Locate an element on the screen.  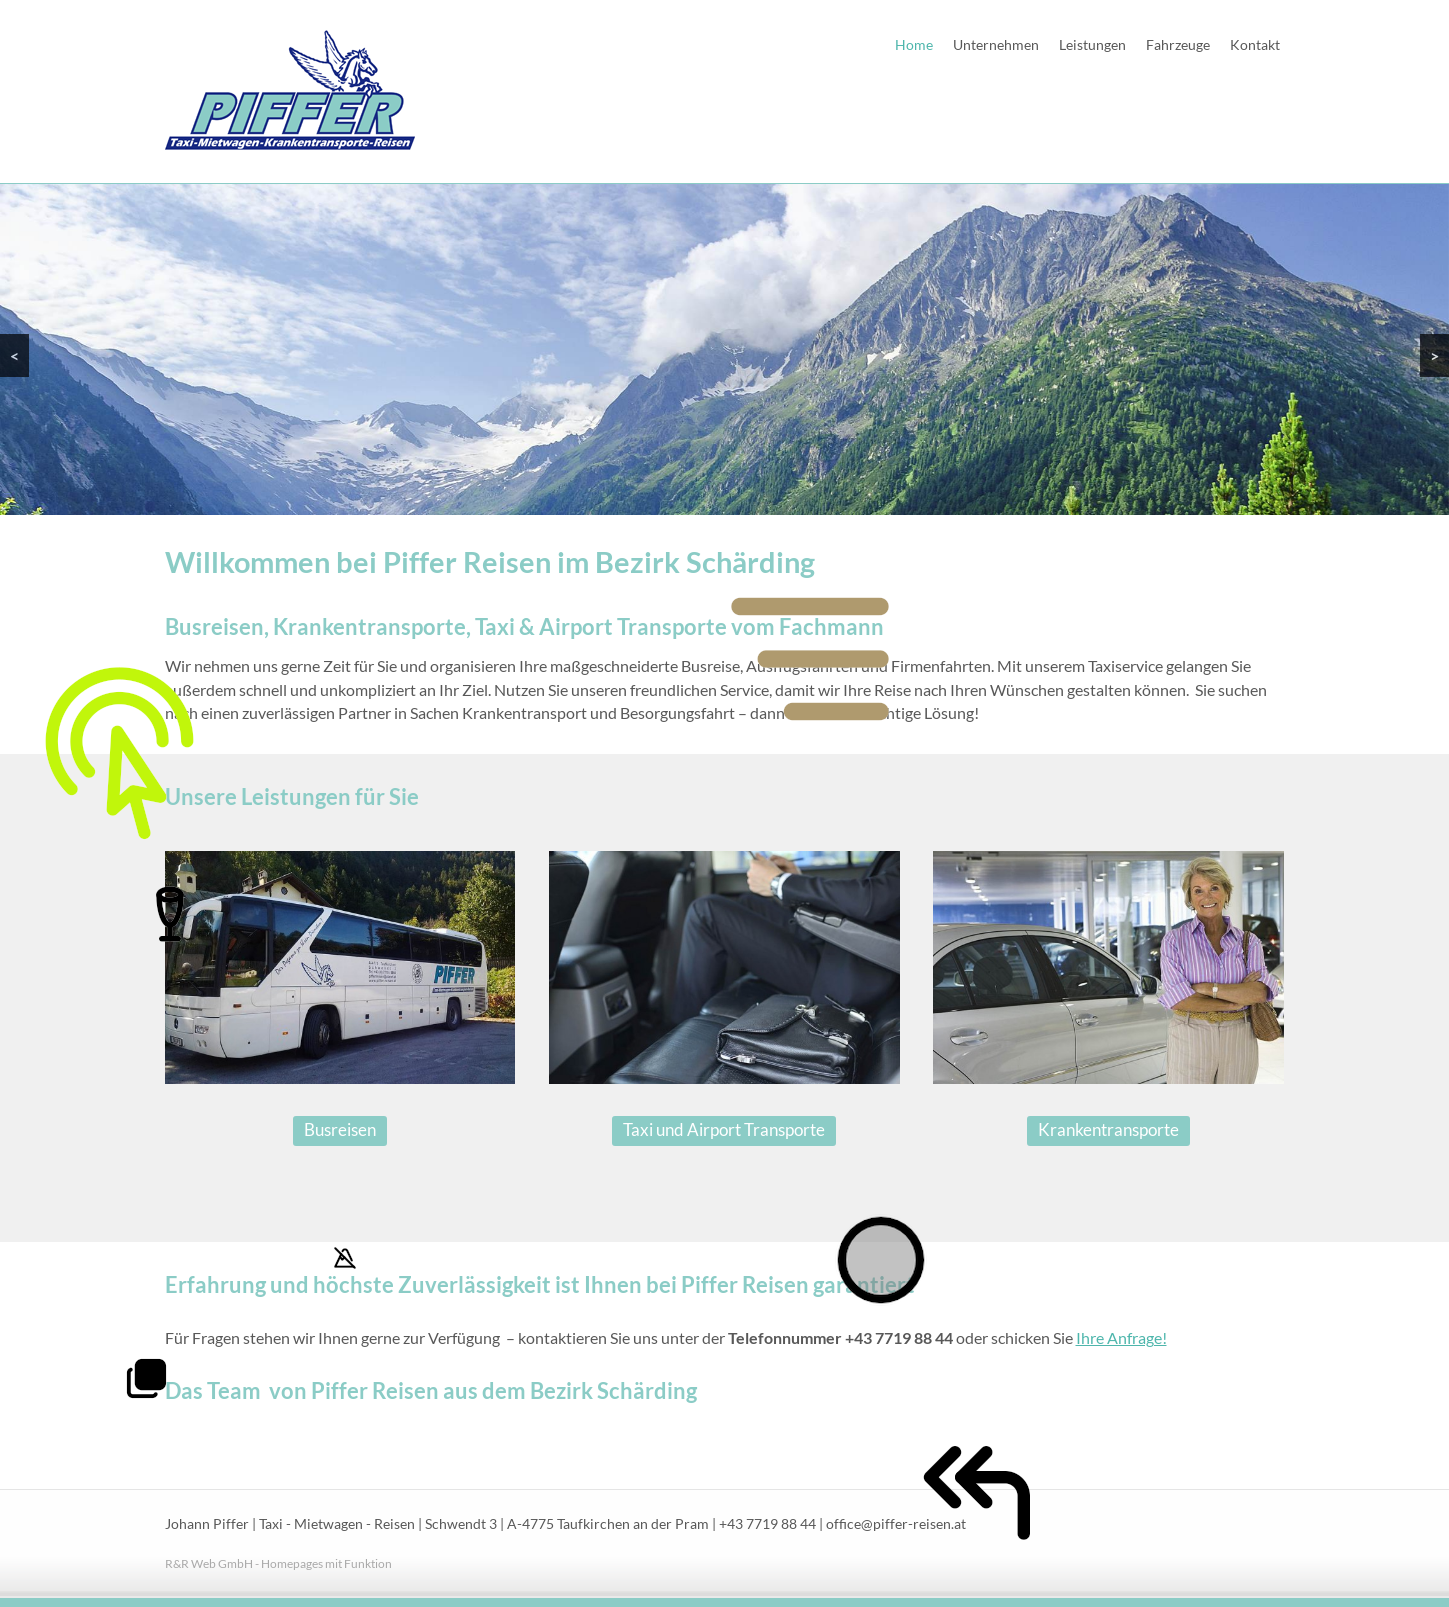
open navigation menu is located at coordinates (810, 659).